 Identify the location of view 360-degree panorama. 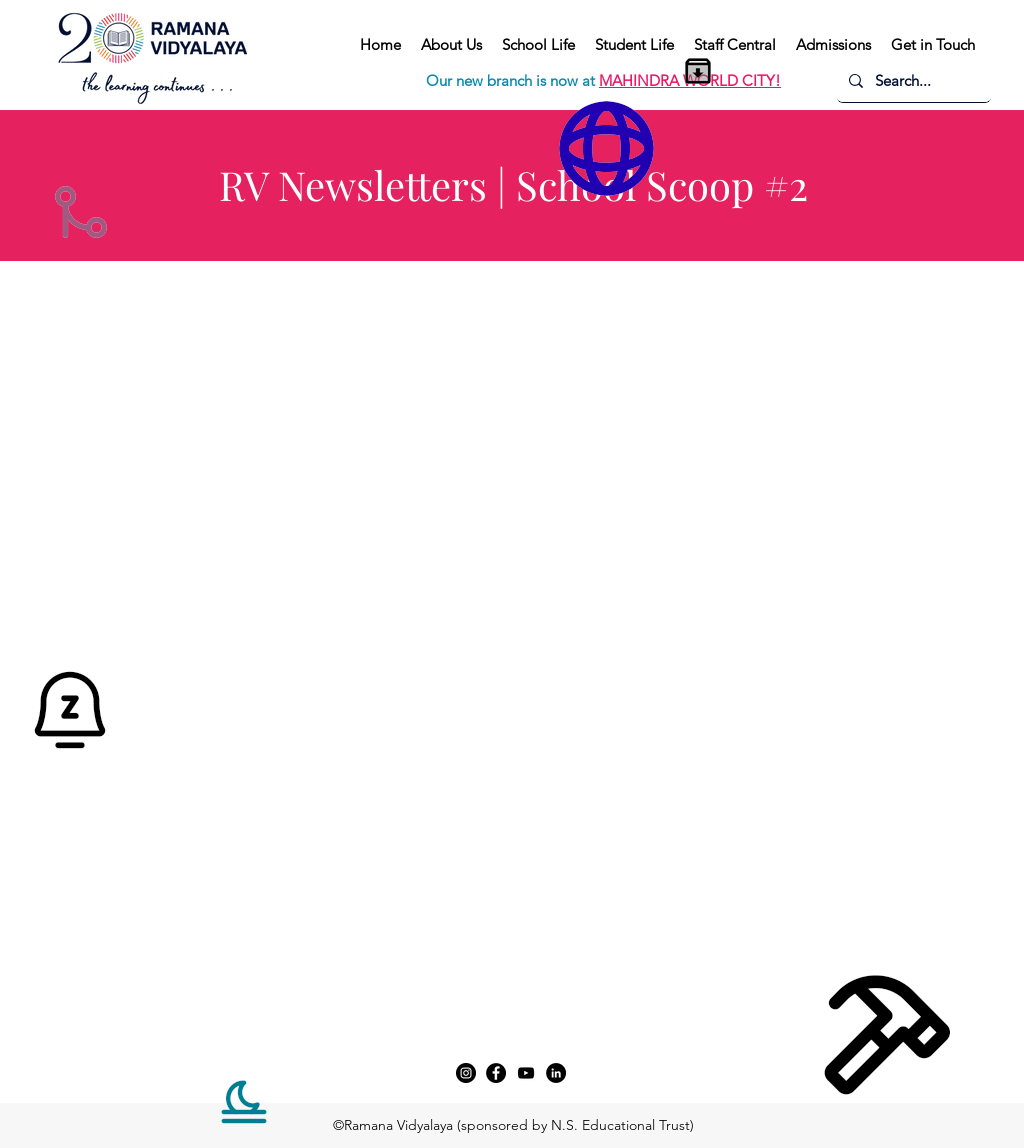
(606, 148).